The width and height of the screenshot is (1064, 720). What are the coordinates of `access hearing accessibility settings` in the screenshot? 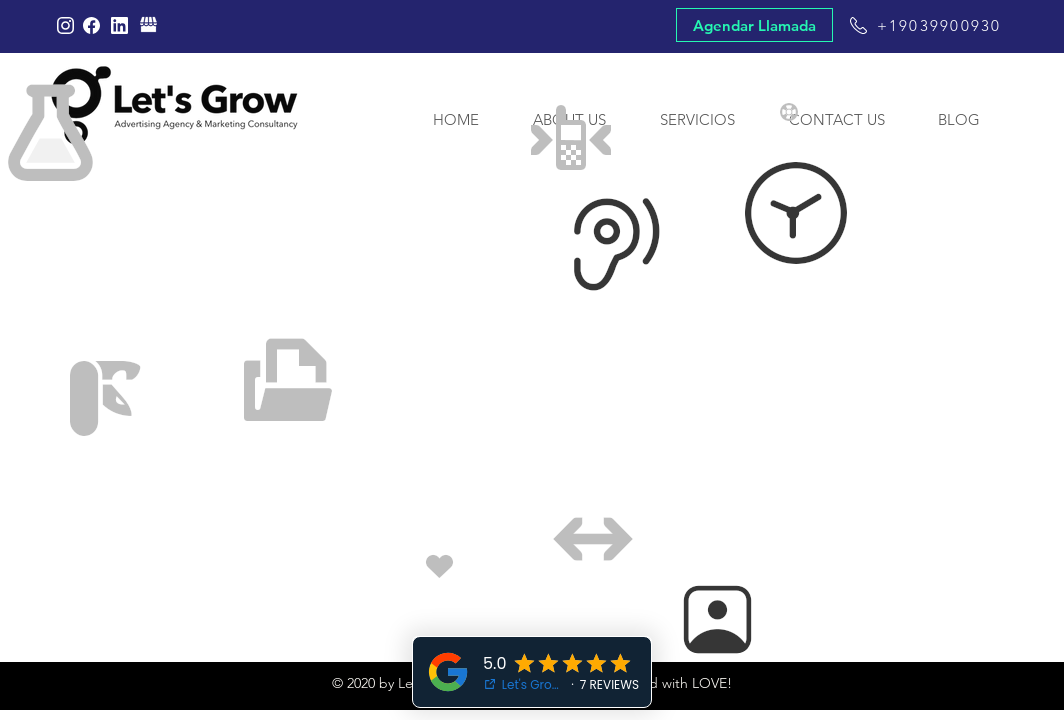 It's located at (613, 244).